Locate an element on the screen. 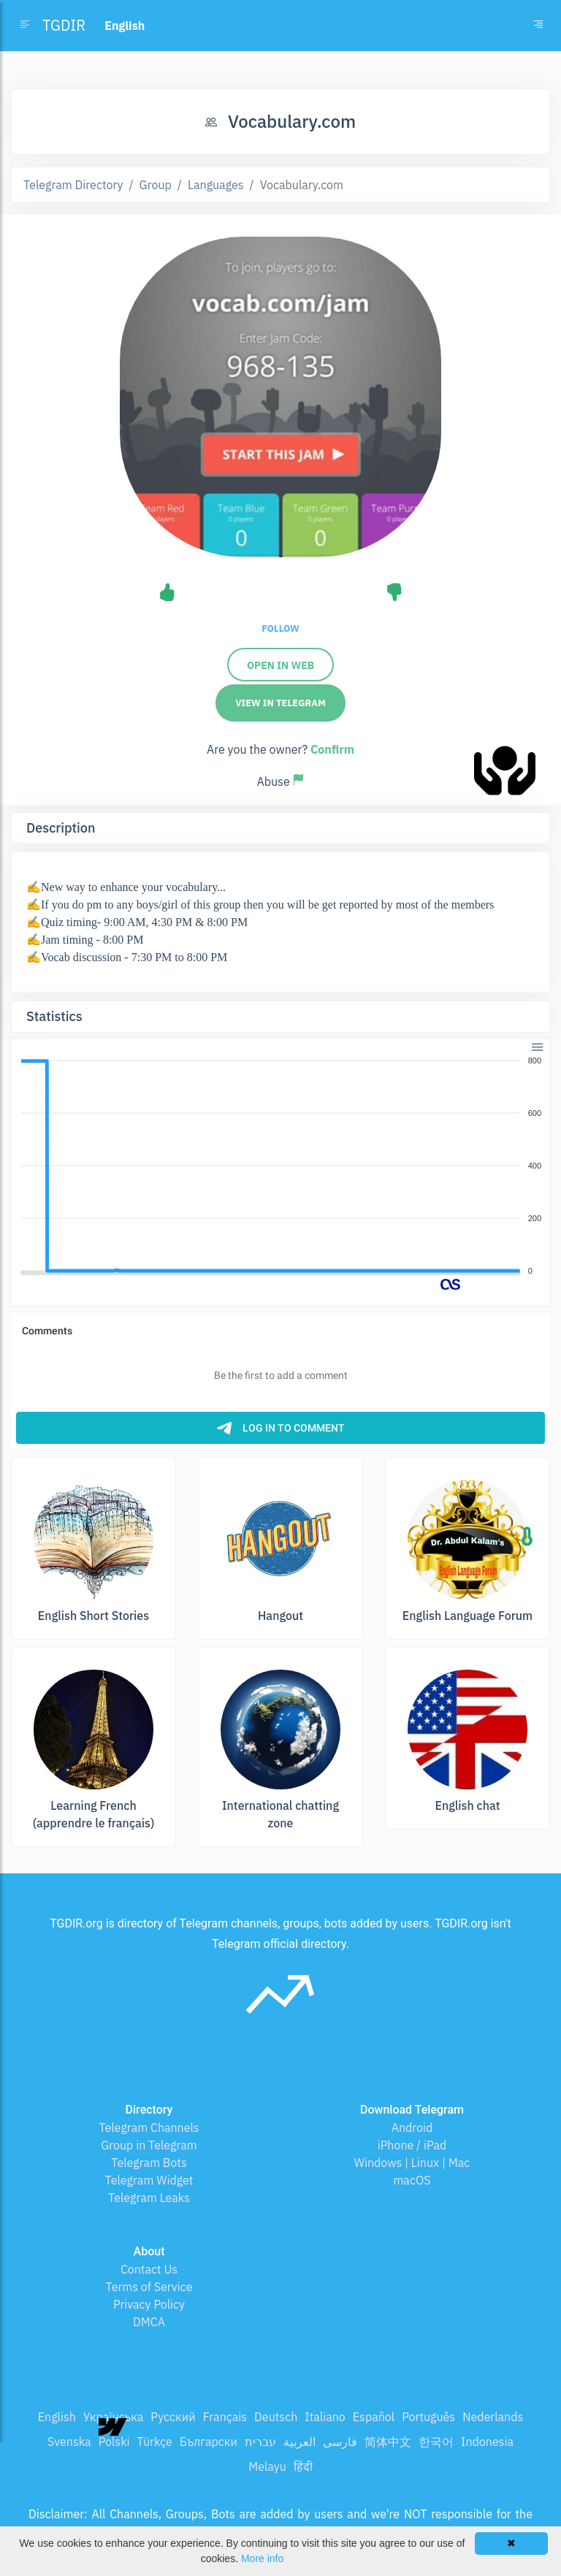 The height and width of the screenshot is (2576, 561). indicates high temperature reading is located at coordinates (527, 1536).